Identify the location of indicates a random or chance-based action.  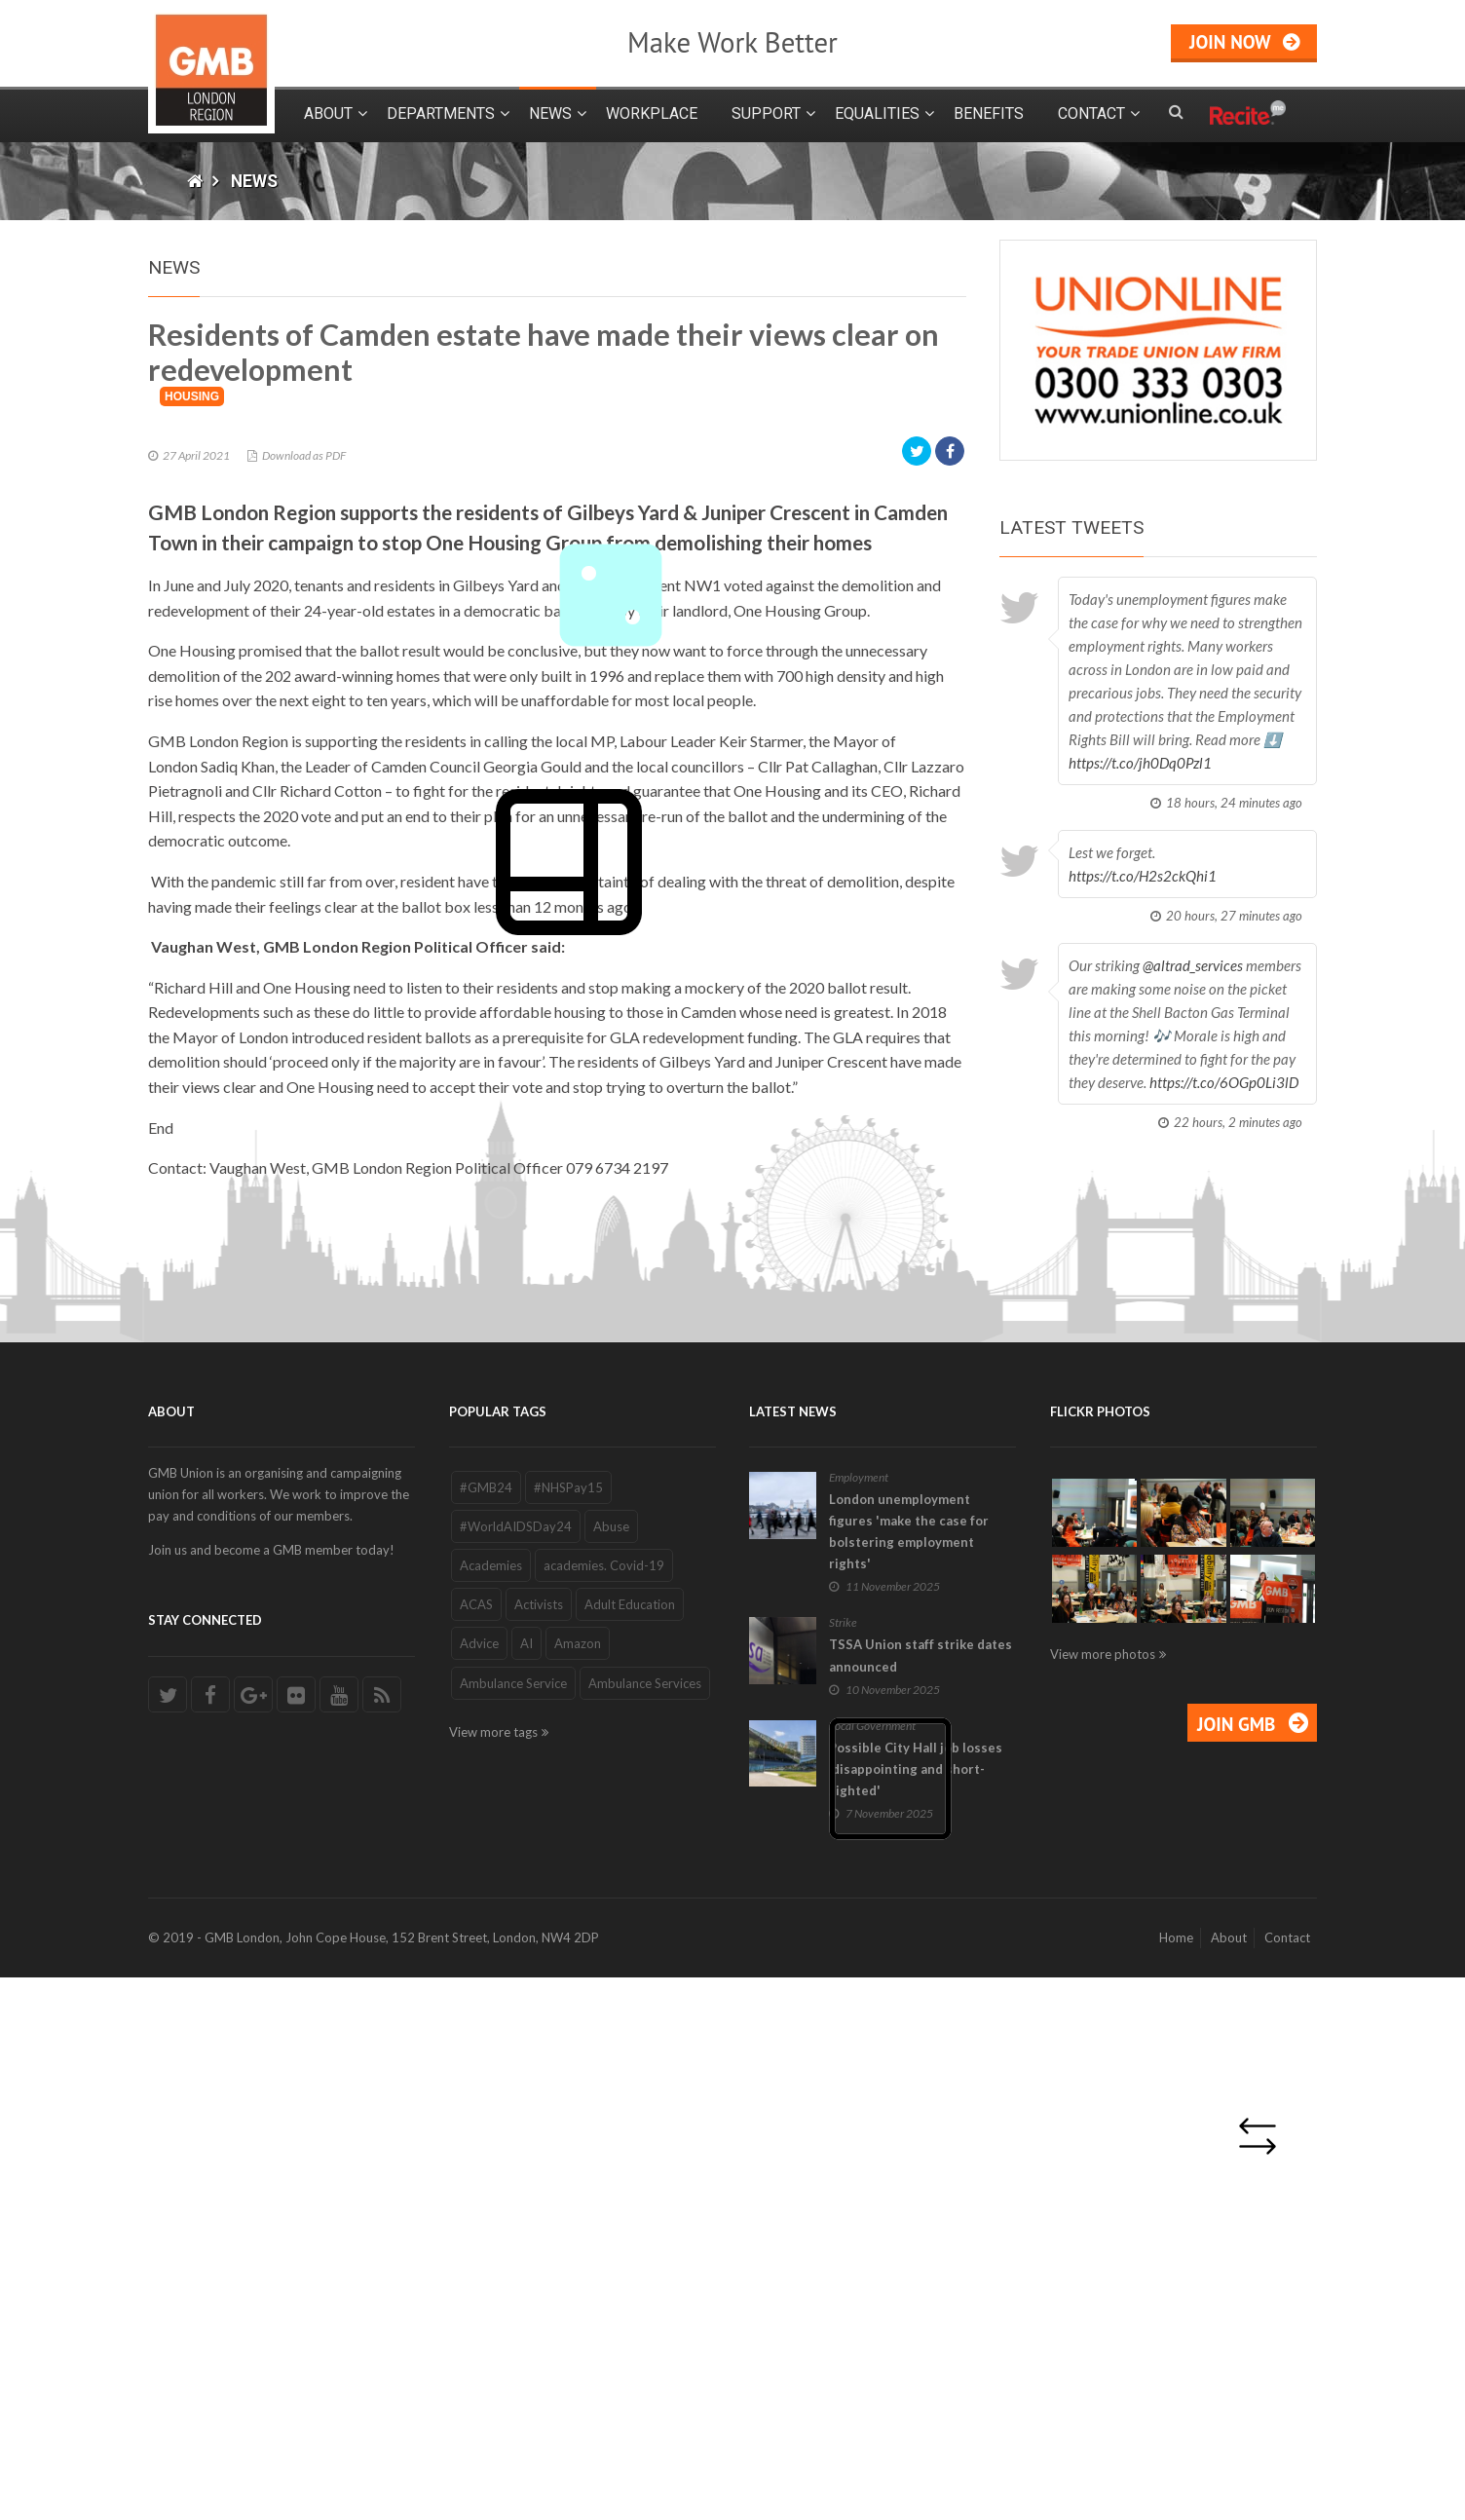
(611, 595).